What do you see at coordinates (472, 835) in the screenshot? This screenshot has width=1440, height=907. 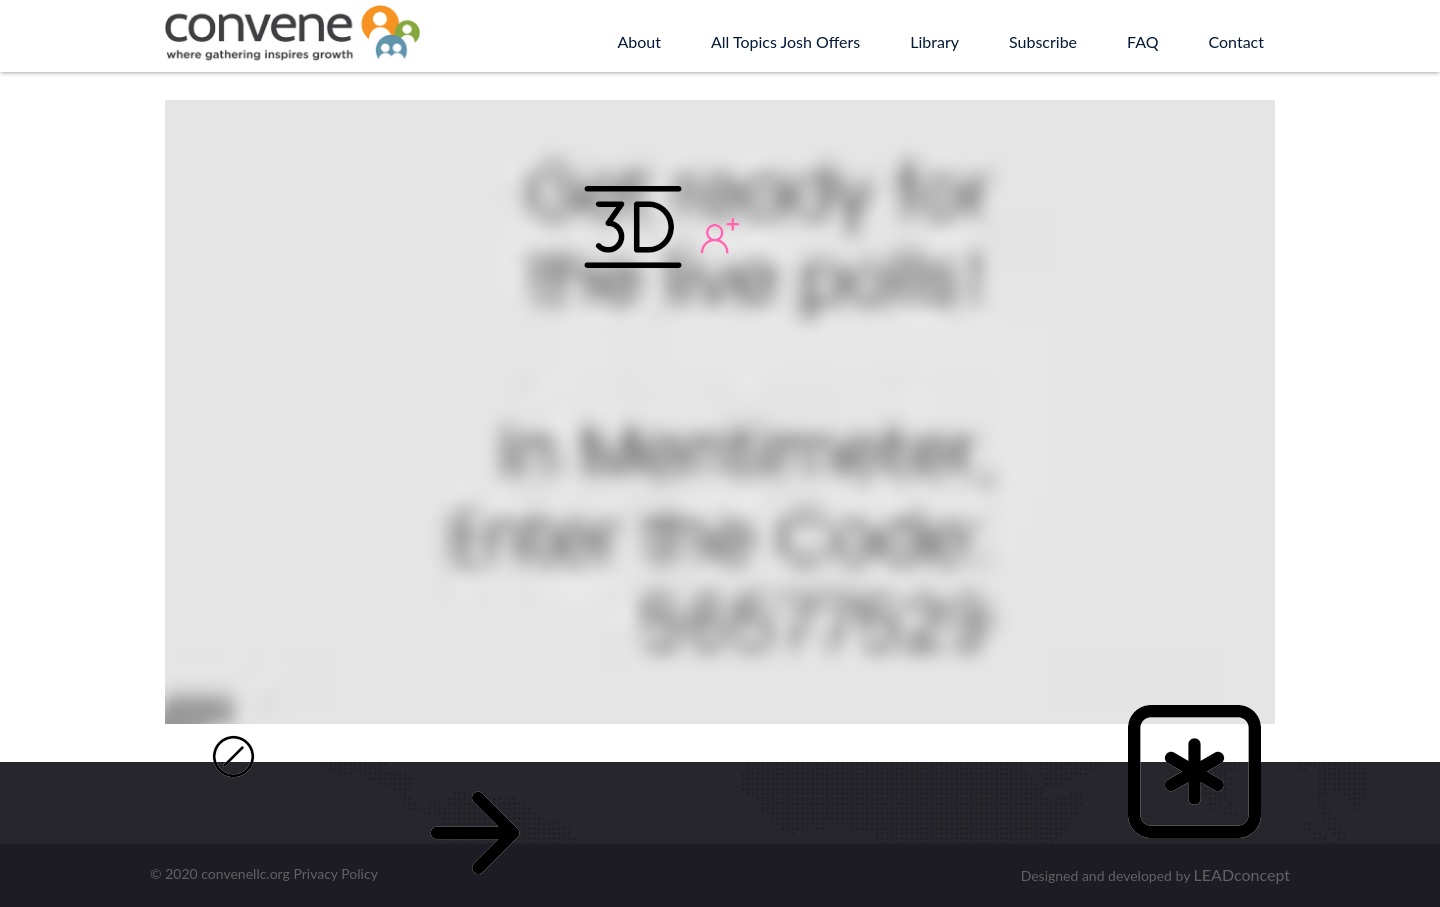 I see `navigate to the next item or page` at bounding box center [472, 835].